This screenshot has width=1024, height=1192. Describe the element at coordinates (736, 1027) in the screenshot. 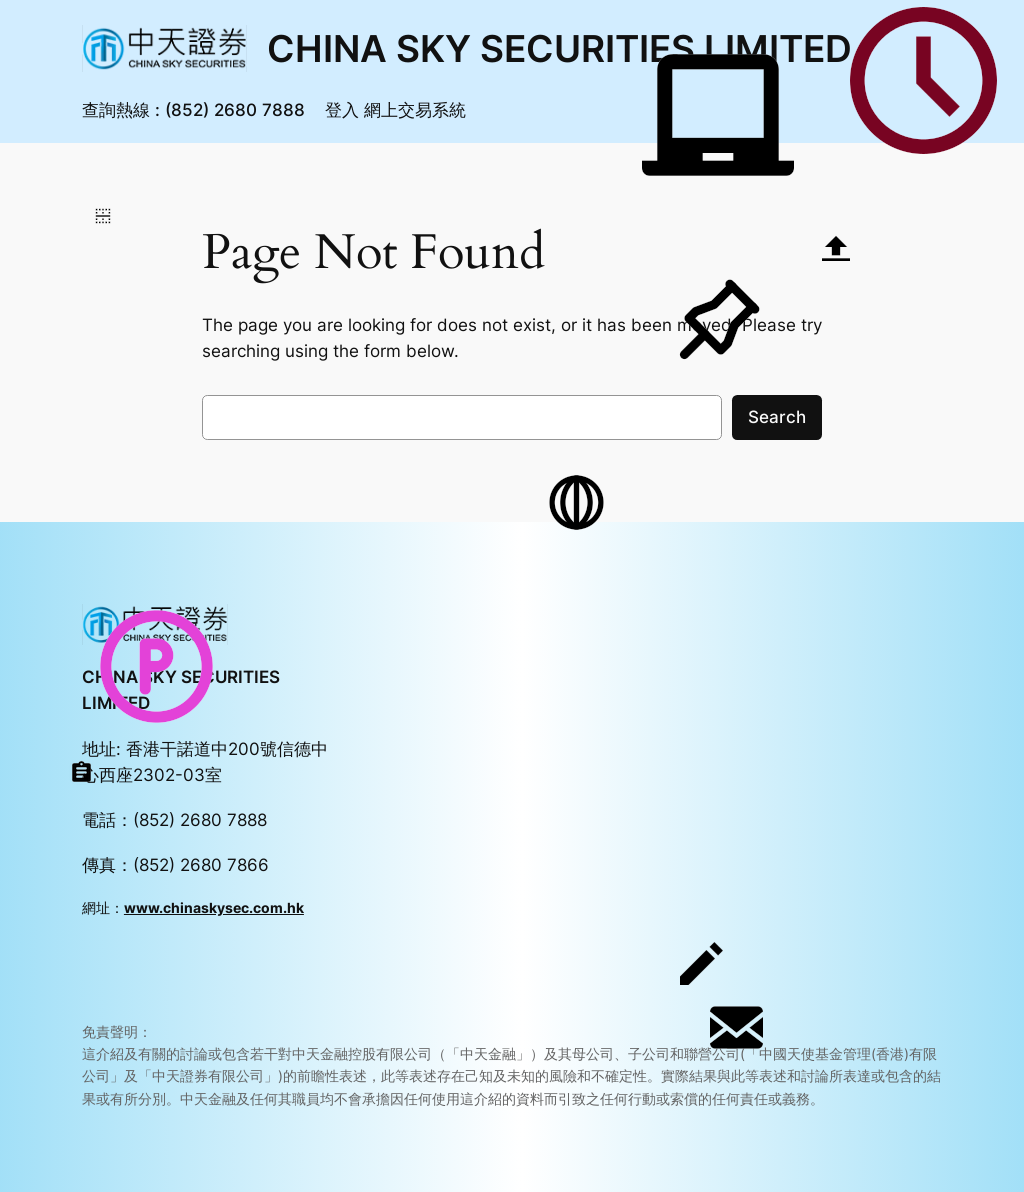

I see `open your inbox` at that location.